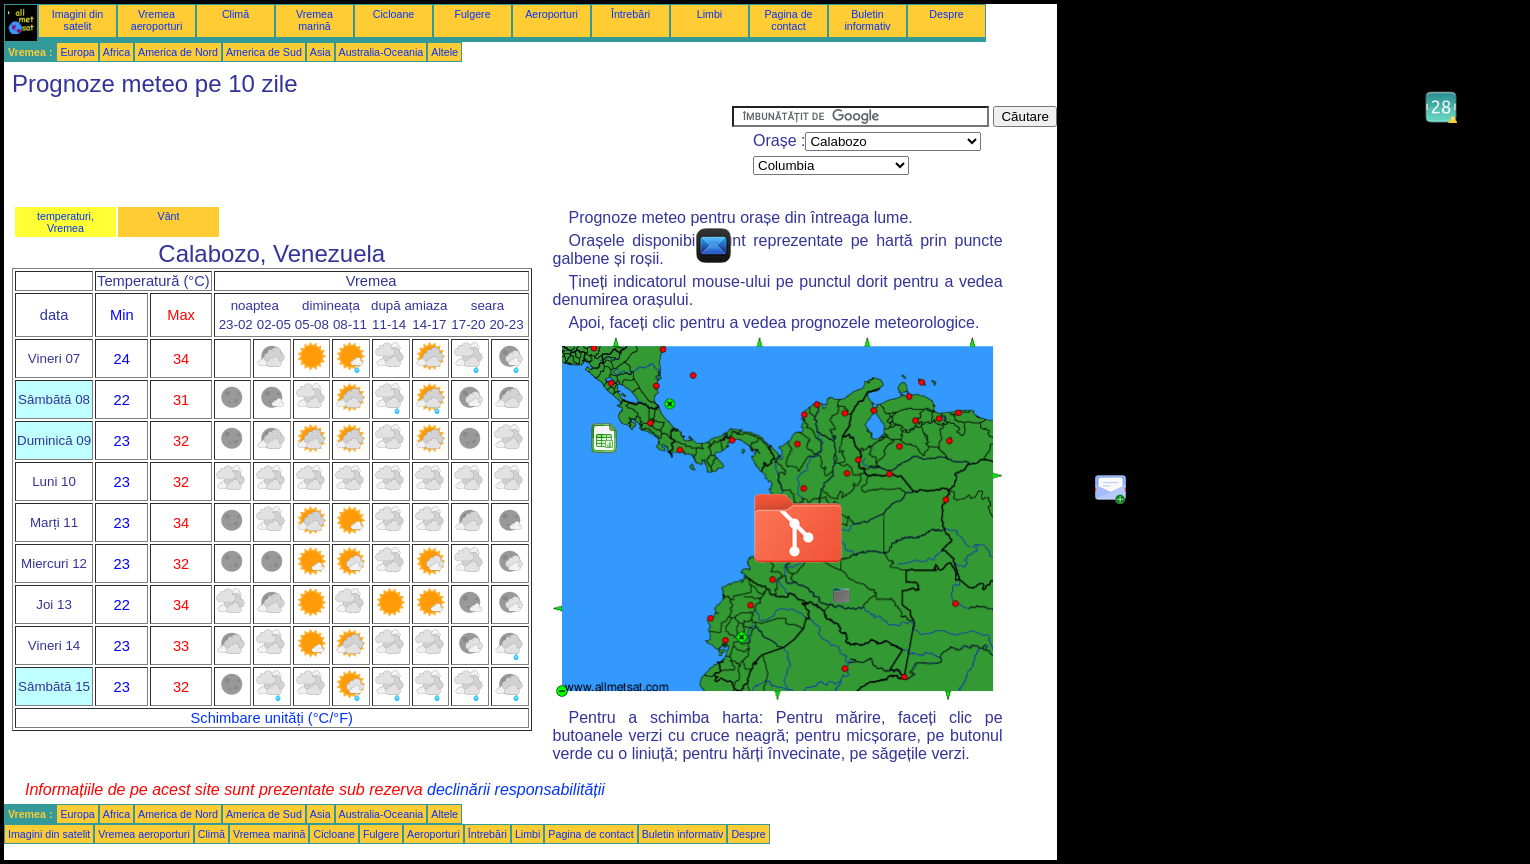 This screenshot has height=864, width=1530. Describe the element at coordinates (1441, 107) in the screenshot. I see `indicates an upcoming appointment or event` at that location.